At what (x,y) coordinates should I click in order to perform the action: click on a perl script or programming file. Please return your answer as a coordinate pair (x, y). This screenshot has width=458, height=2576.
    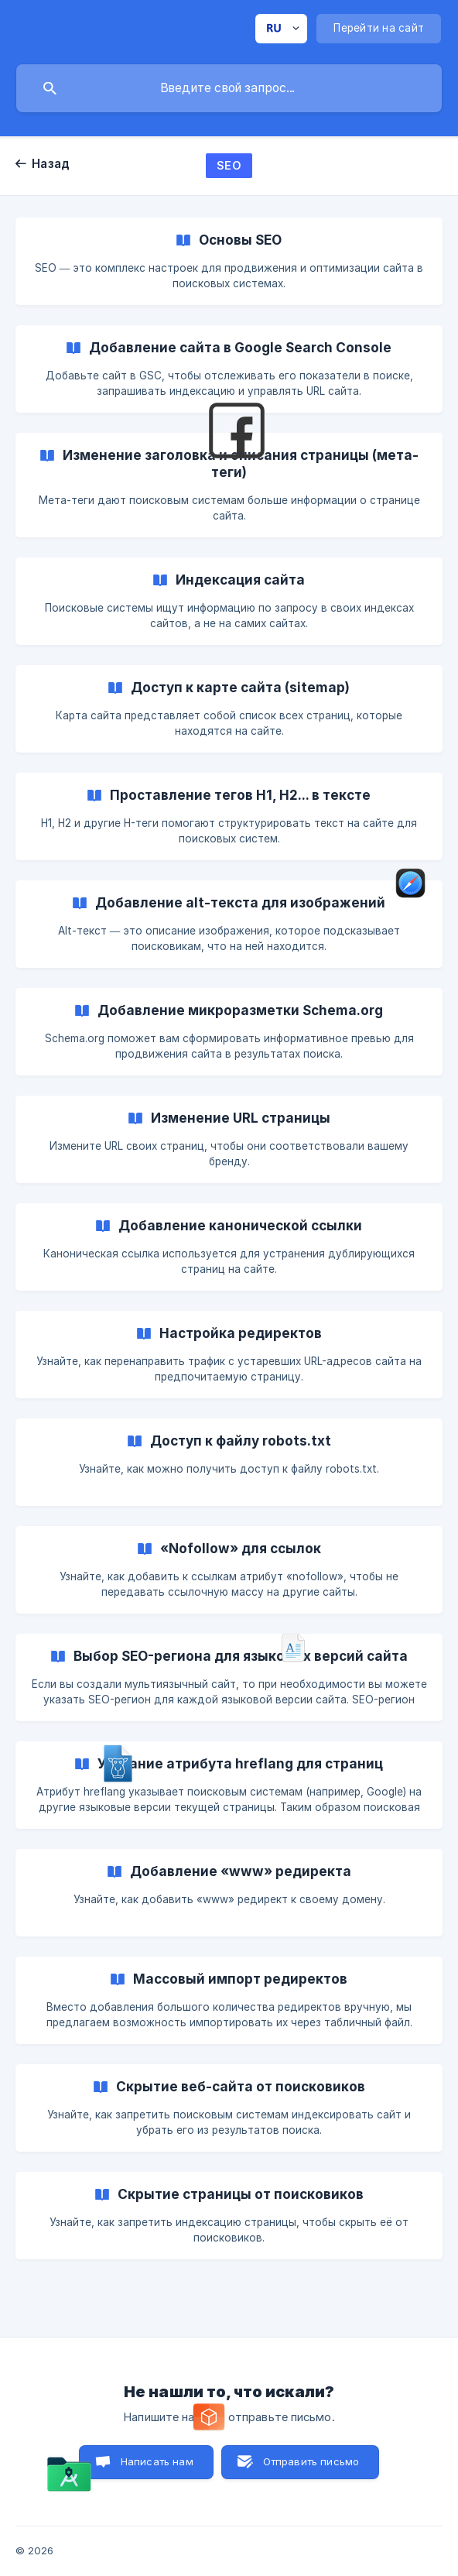
    Looking at the image, I should click on (118, 1764).